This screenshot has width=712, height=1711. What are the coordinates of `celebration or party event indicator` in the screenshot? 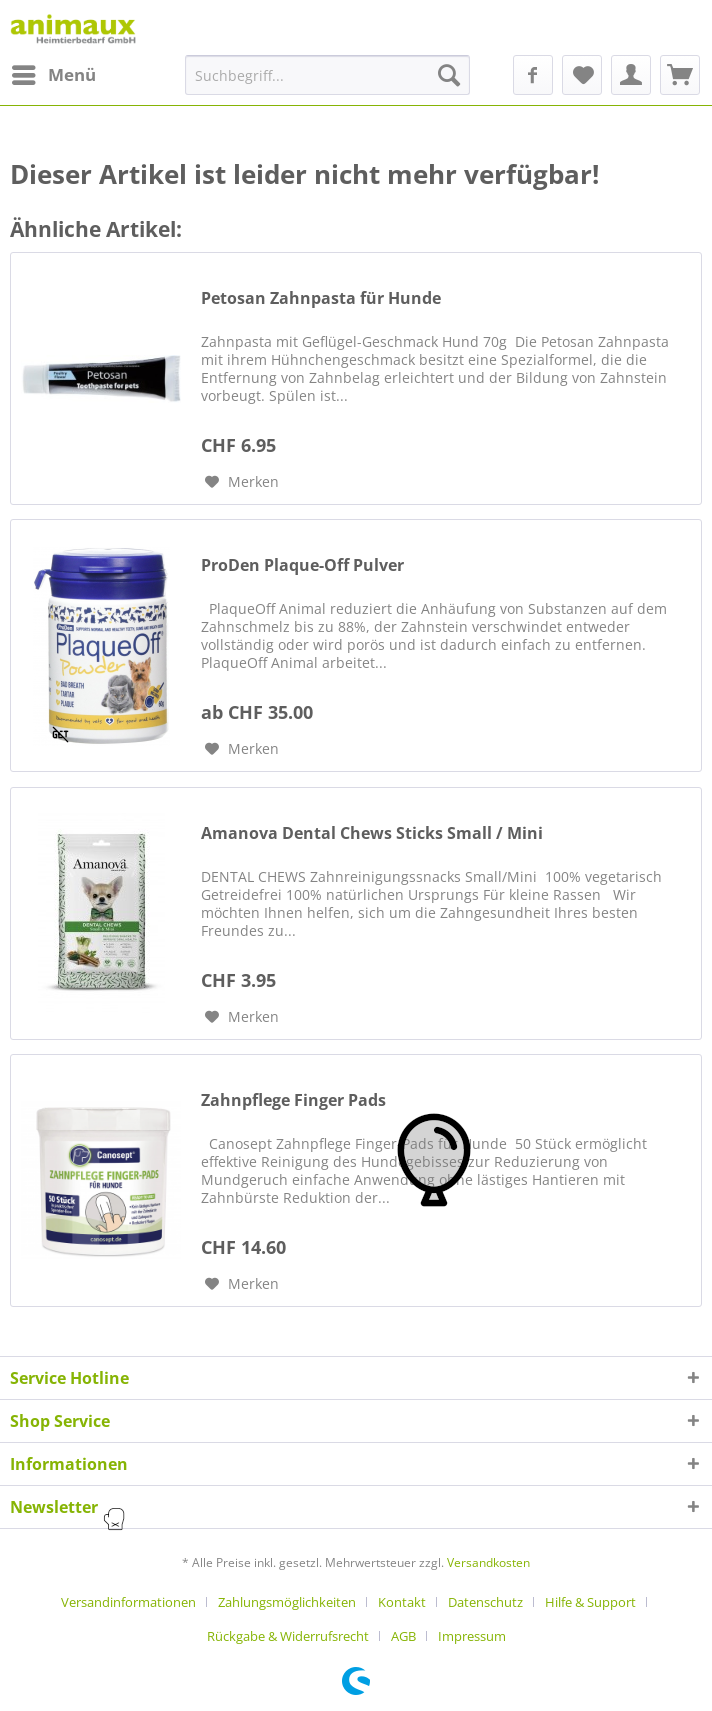 It's located at (434, 1160).